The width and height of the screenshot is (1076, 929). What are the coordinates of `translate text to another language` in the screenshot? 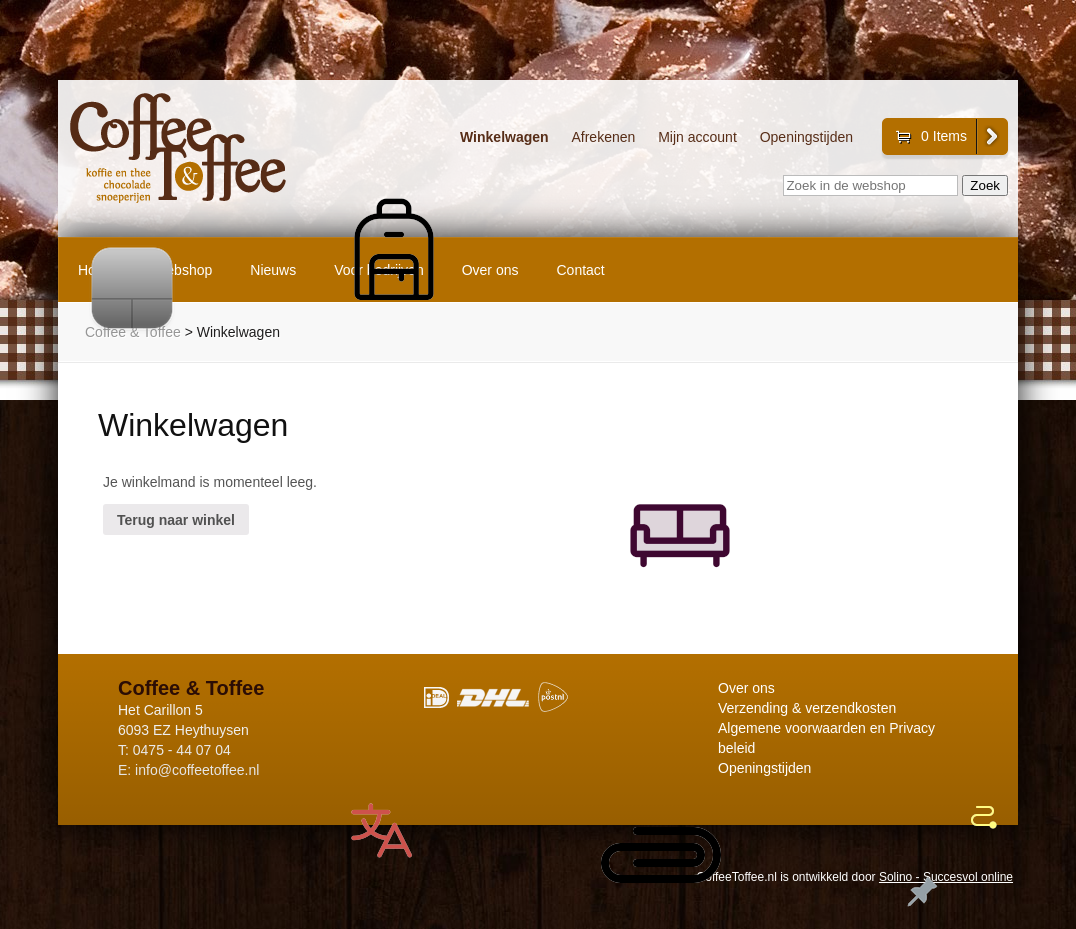 It's located at (379, 831).